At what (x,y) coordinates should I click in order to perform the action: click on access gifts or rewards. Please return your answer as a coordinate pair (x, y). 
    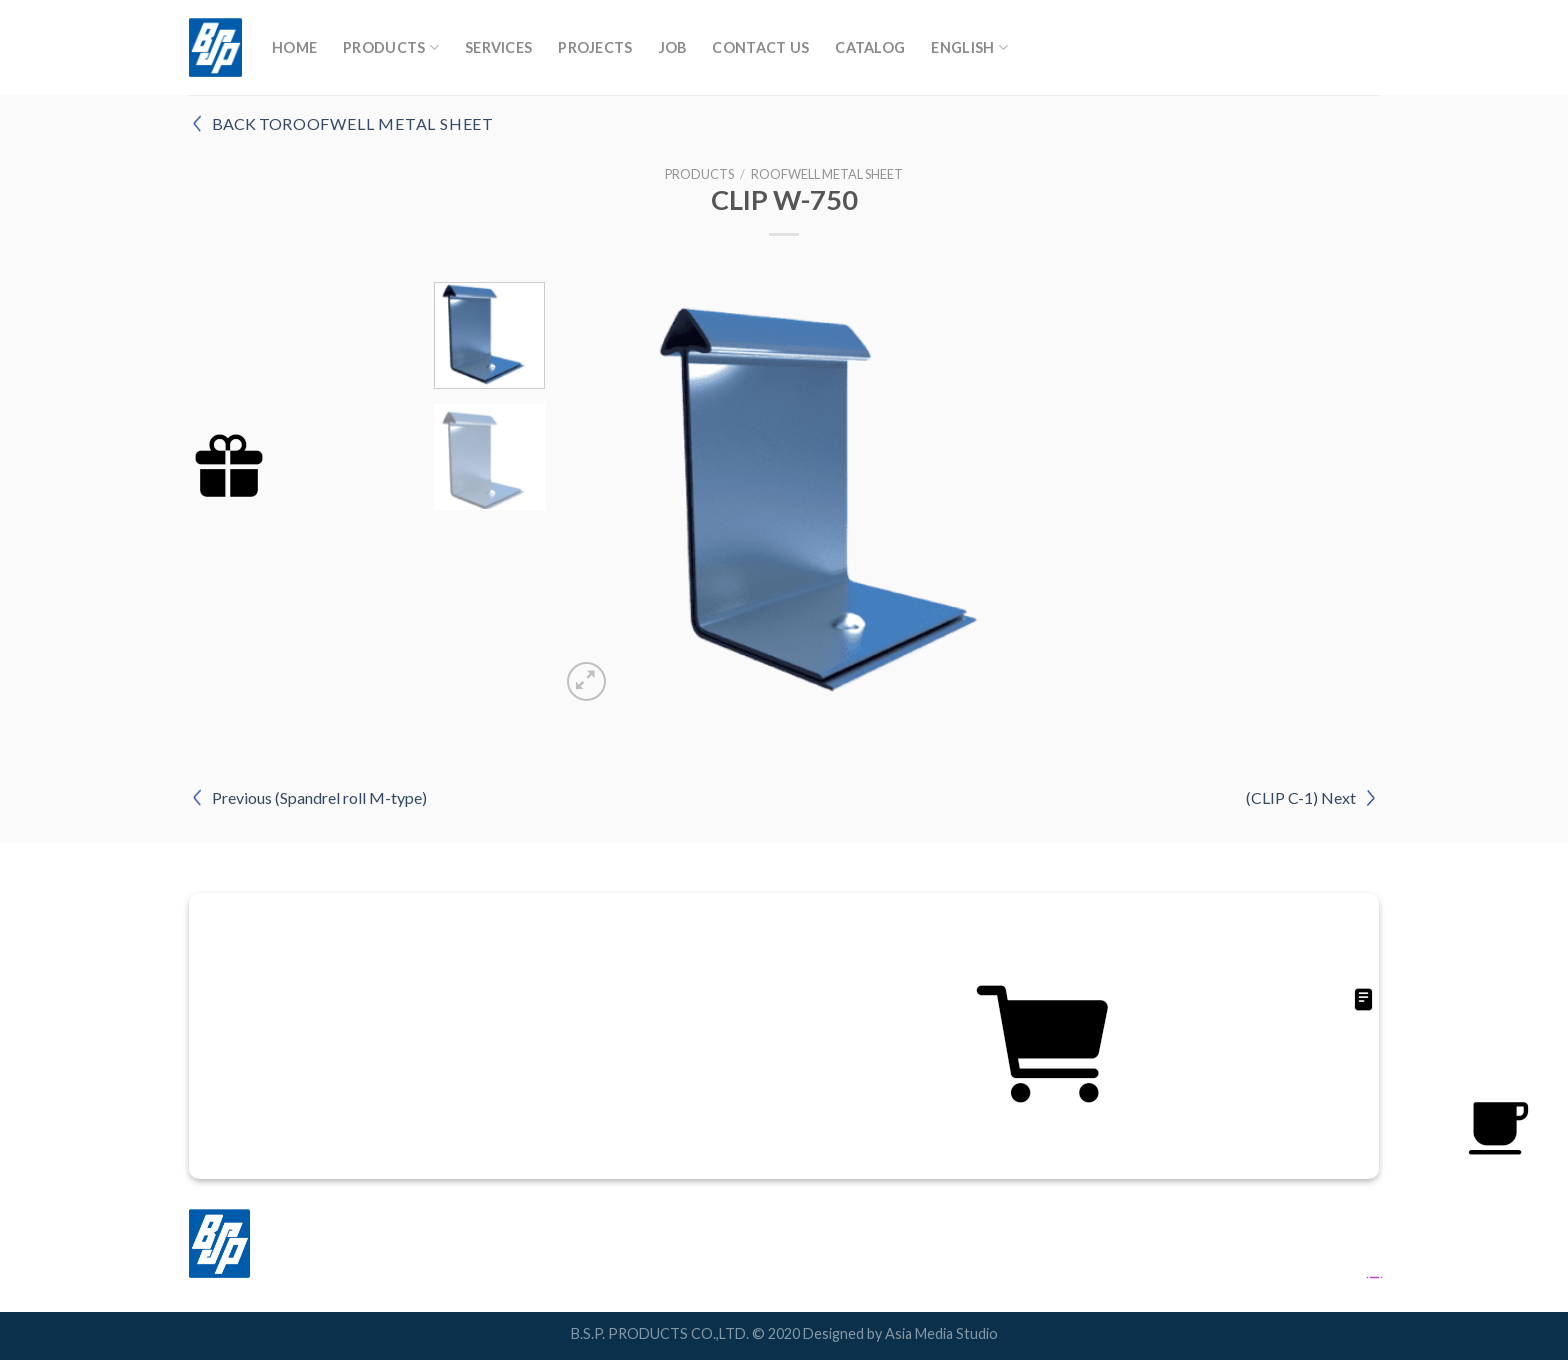
    Looking at the image, I should click on (229, 466).